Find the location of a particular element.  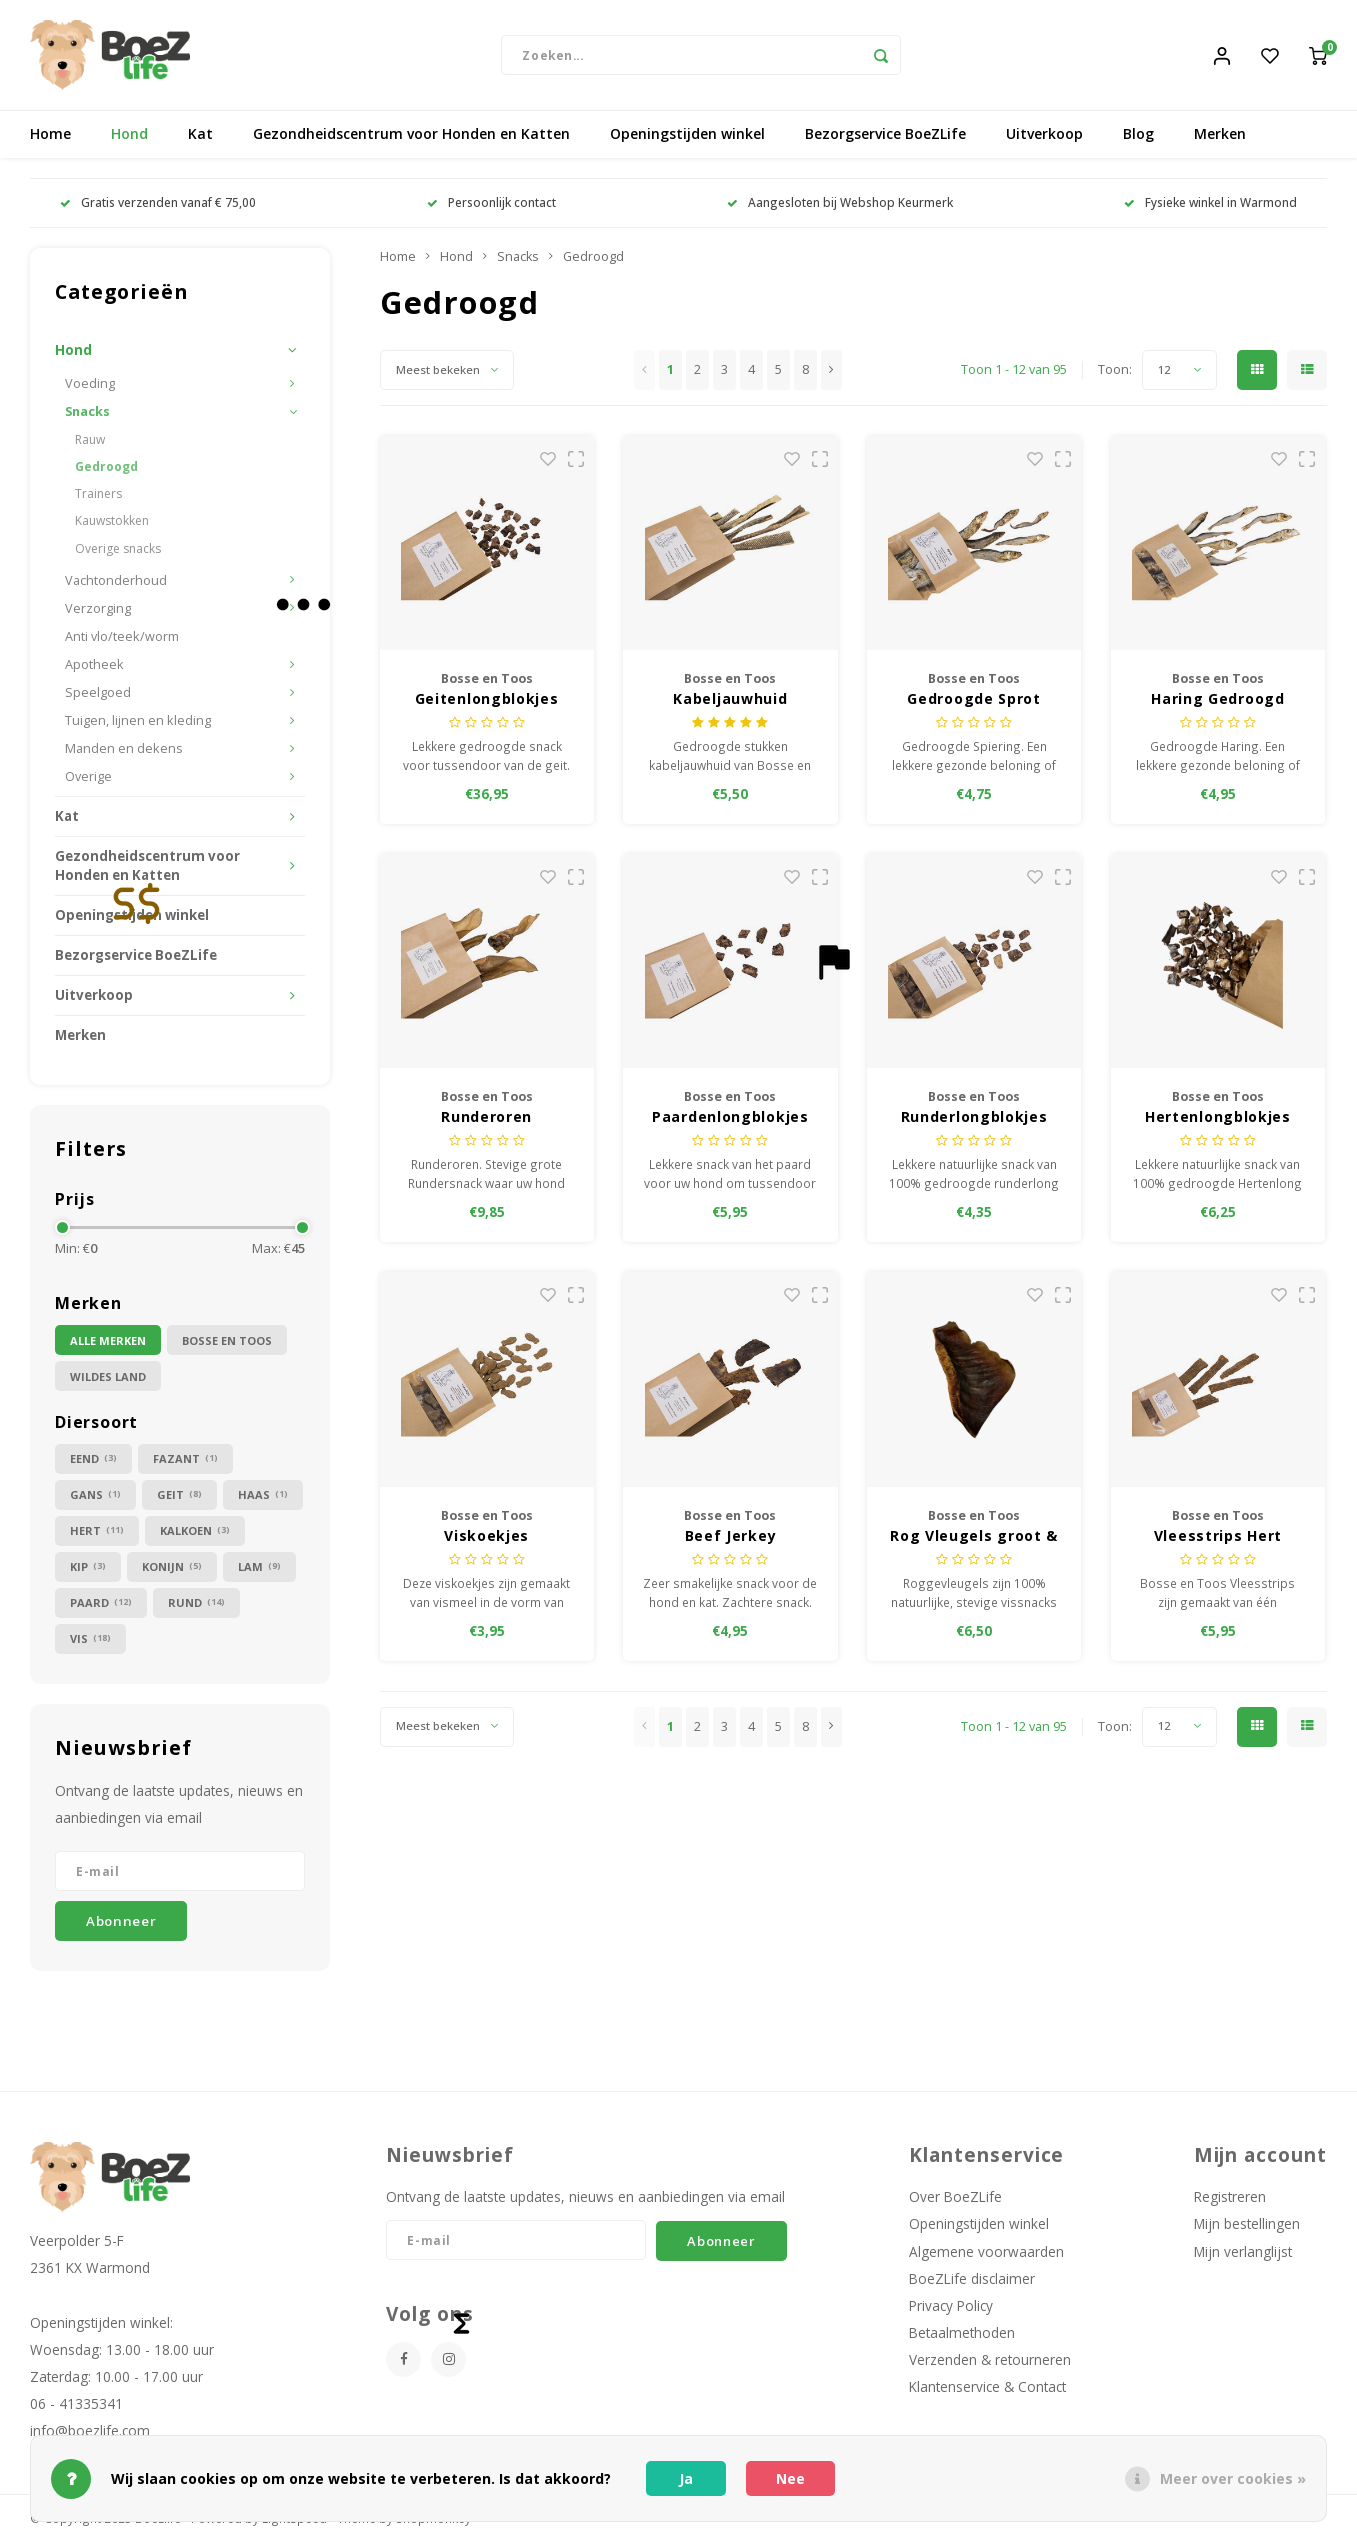

flag or mark an item for review is located at coordinates (833, 961).